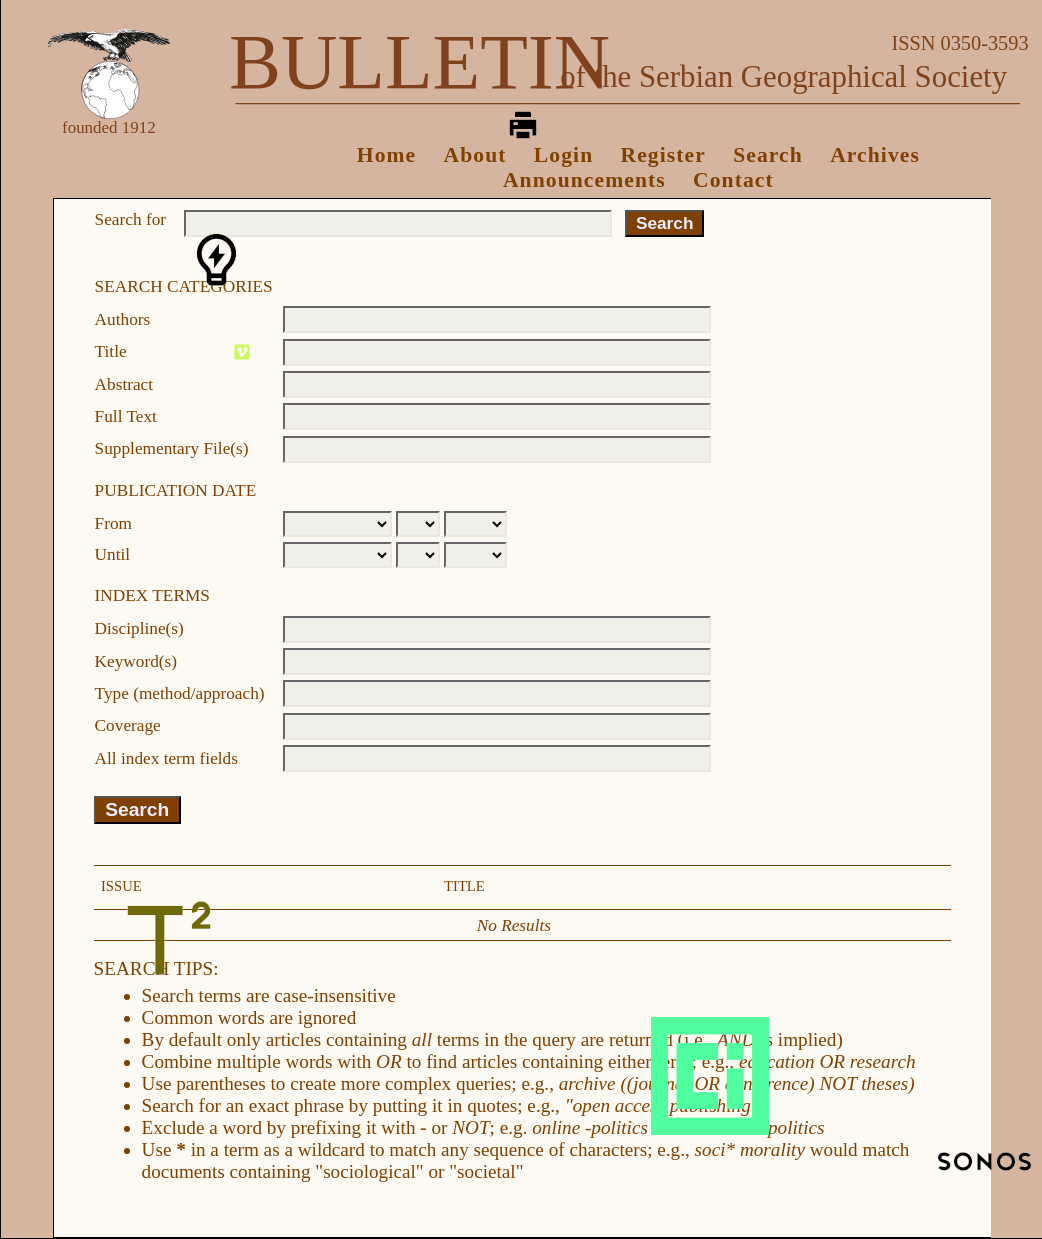 The image size is (1042, 1239). What do you see at coordinates (984, 1161) in the screenshot?
I see `open the Sonos app` at bounding box center [984, 1161].